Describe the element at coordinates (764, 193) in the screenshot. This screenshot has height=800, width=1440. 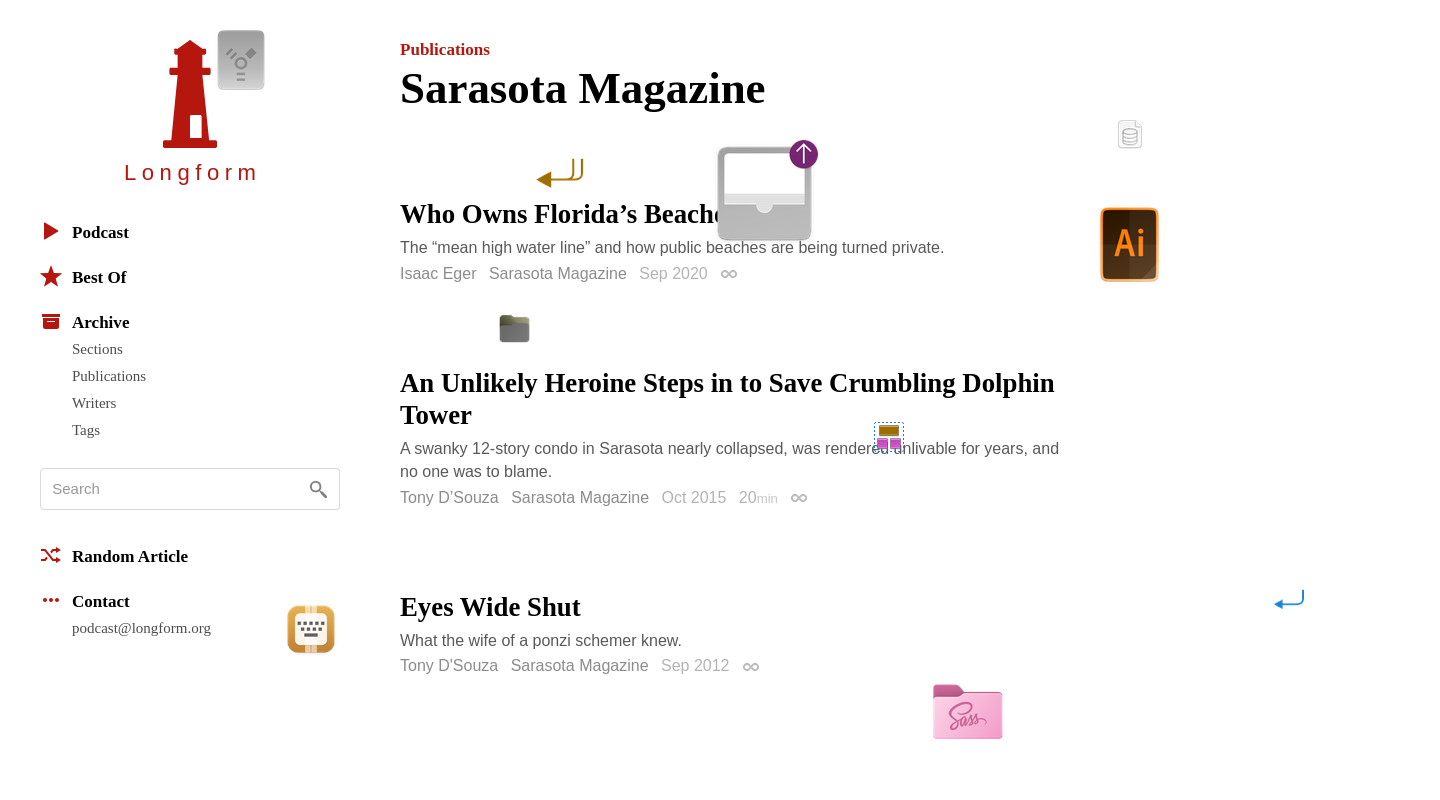
I see `sync inbox and outbox mail` at that location.